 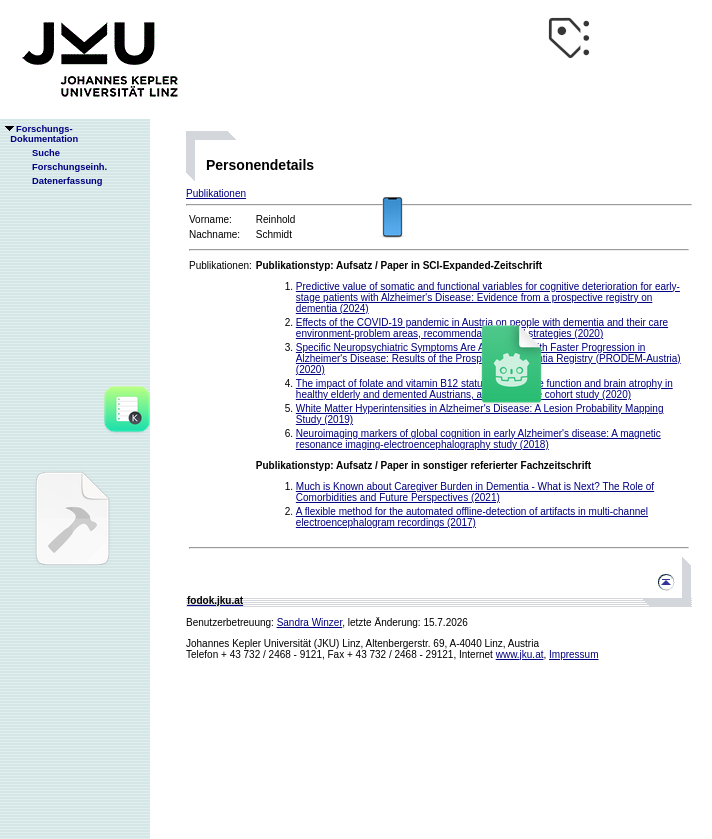 What do you see at coordinates (72, 518) in the screenshot?
I see `cmake build configuration file` at bounding box center [72, 518].